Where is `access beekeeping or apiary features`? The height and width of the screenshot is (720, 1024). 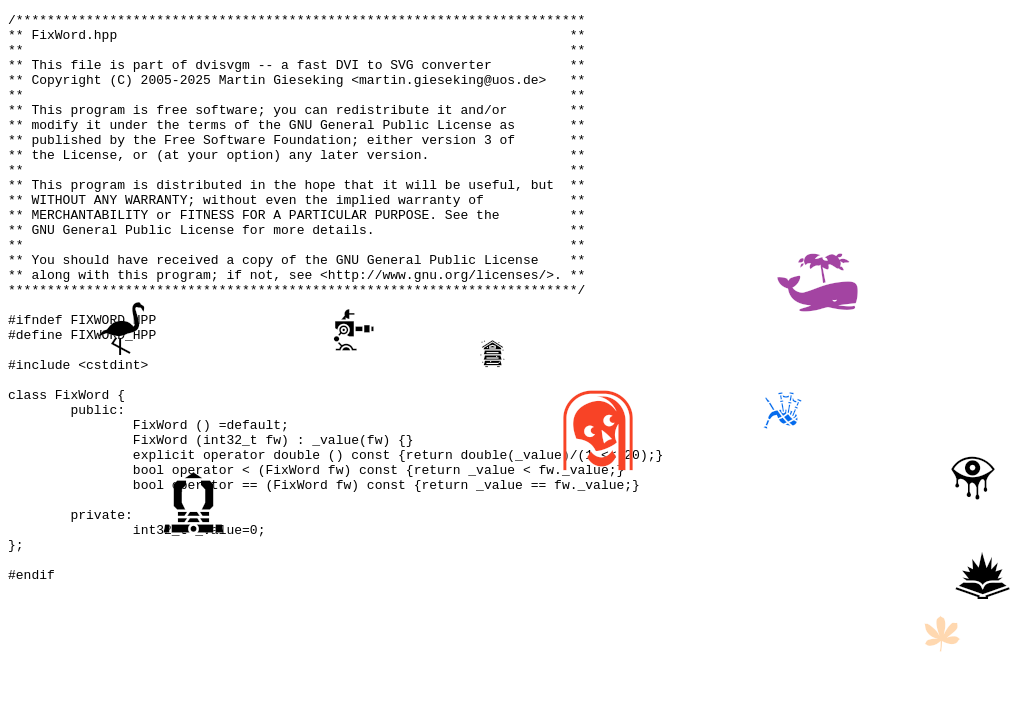 access beekeeping or apiary features is located at coordinates (492, 353).